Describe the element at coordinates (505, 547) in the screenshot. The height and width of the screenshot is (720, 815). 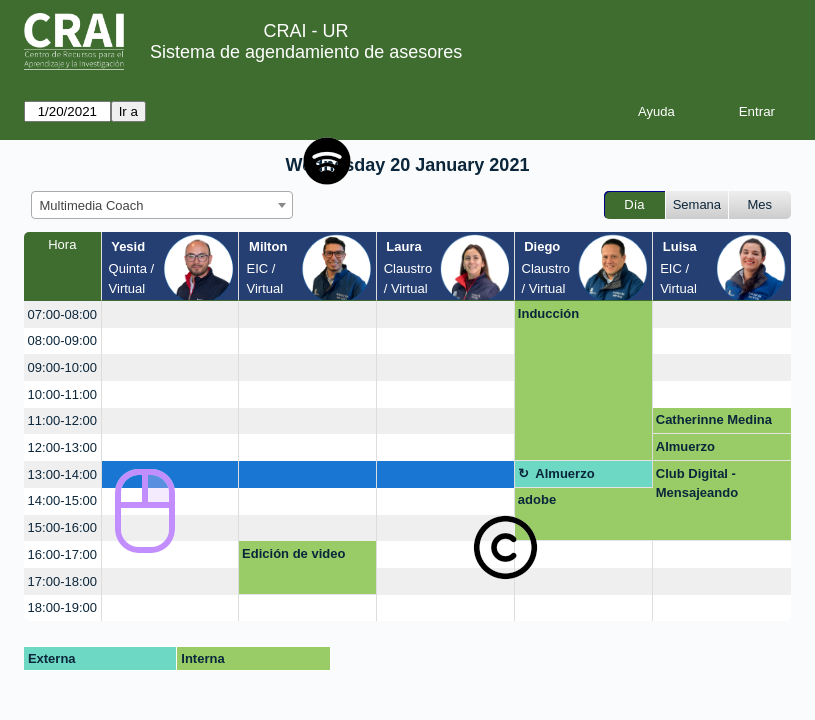
I see `indicates copyrighted content` at that location.